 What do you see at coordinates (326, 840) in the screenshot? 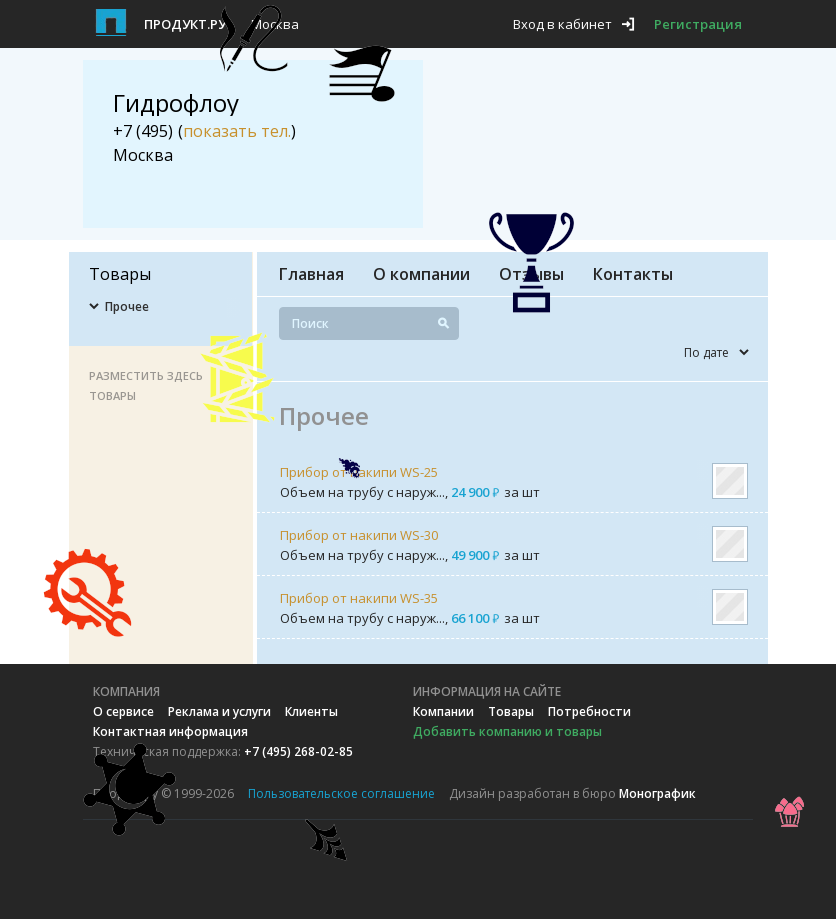
I see `launch projectile weapon in game` at bounding box center [326, 840].